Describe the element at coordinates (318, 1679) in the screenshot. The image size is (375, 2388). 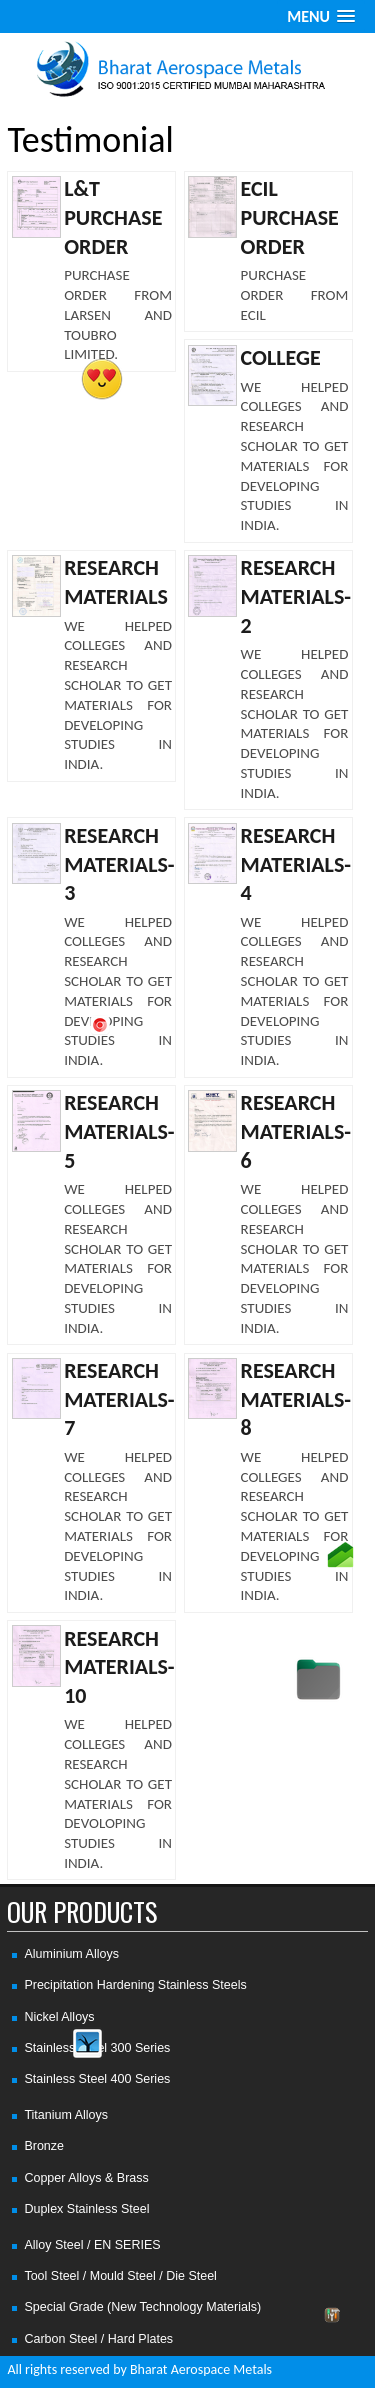
I see `open folder to view contents` at that location.